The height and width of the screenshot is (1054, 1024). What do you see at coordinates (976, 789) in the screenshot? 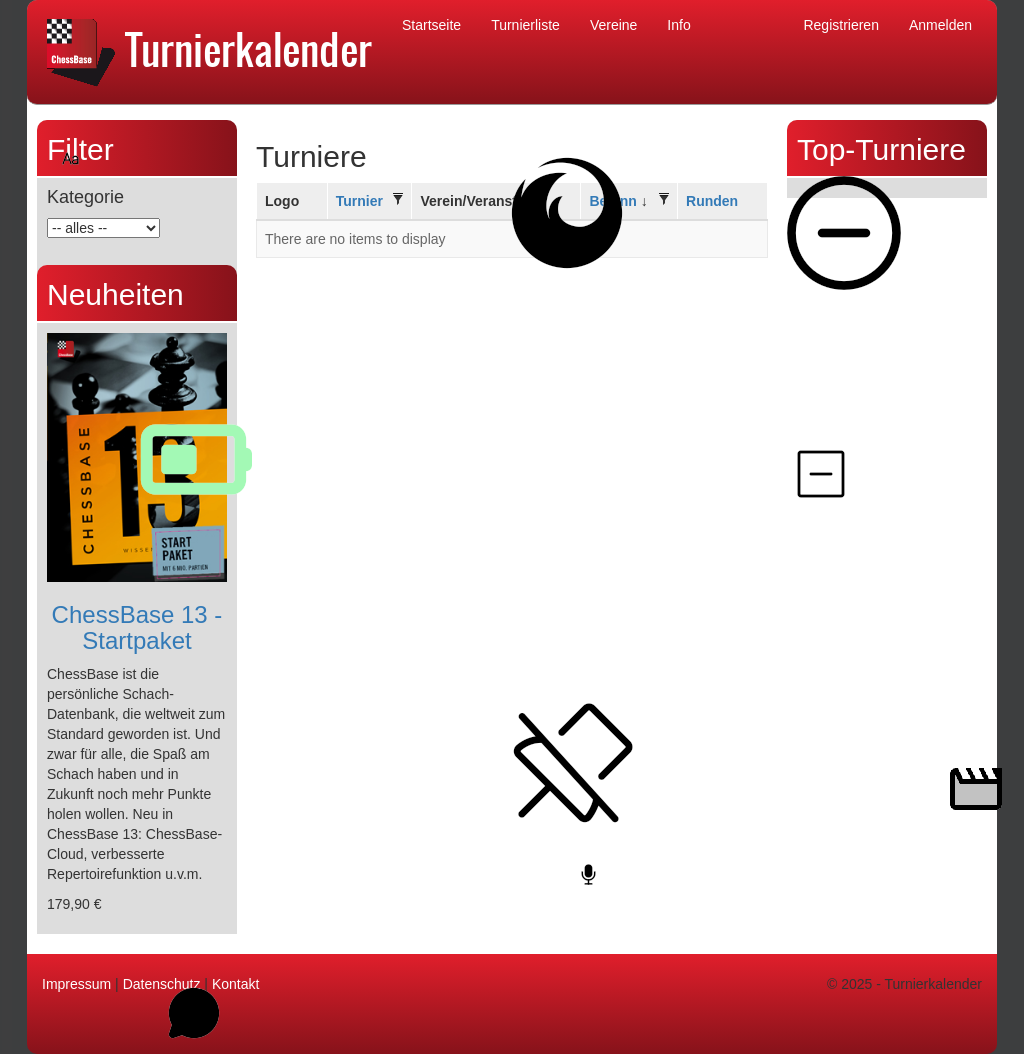
I see `create a new video project` at bounding box center [976, 789].